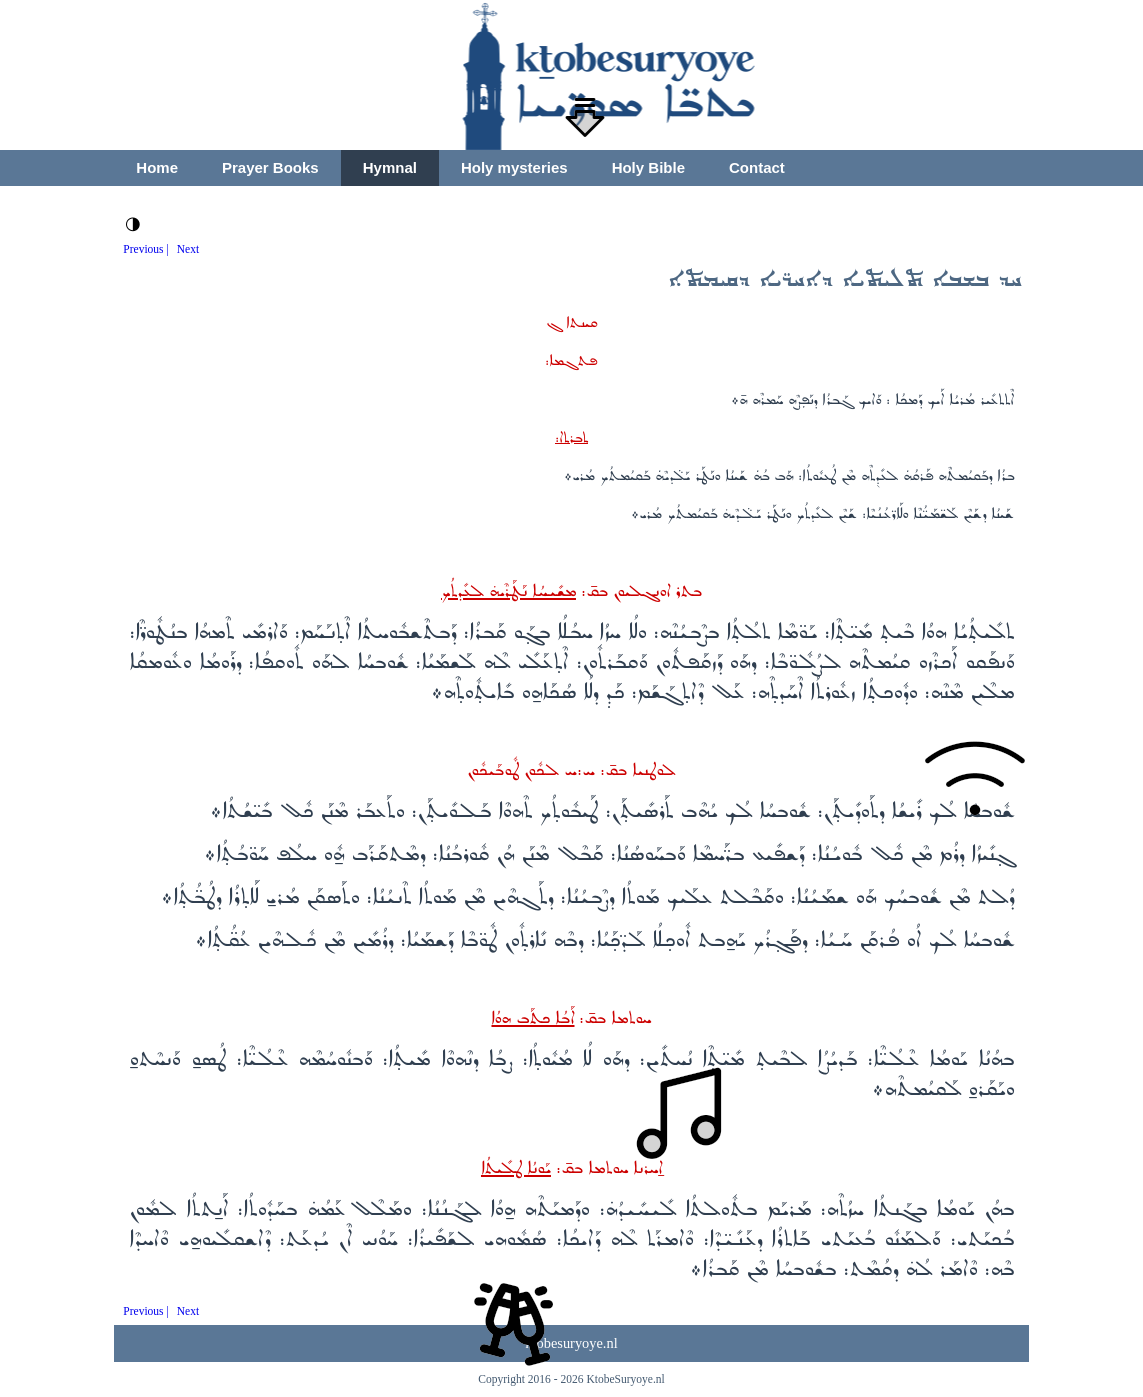  What do you see at coordinates (515, 1324) in the screenshot?
I see `celebrate a milestone or achievement` at bounding box center [515, 1324].